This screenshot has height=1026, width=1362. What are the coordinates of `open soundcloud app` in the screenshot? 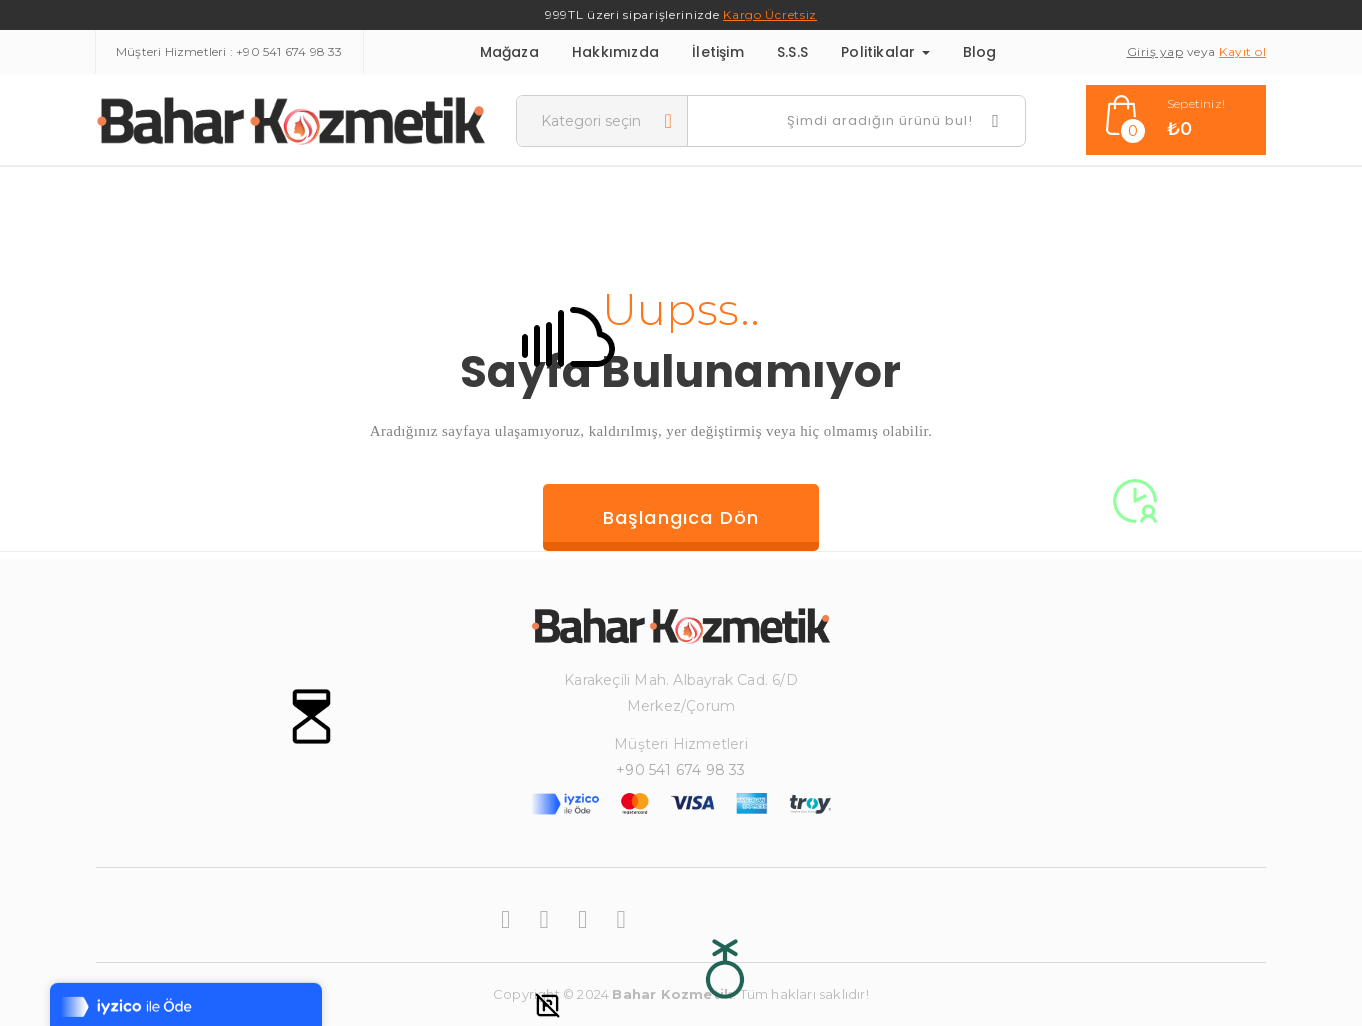 It's located at (567, 340).